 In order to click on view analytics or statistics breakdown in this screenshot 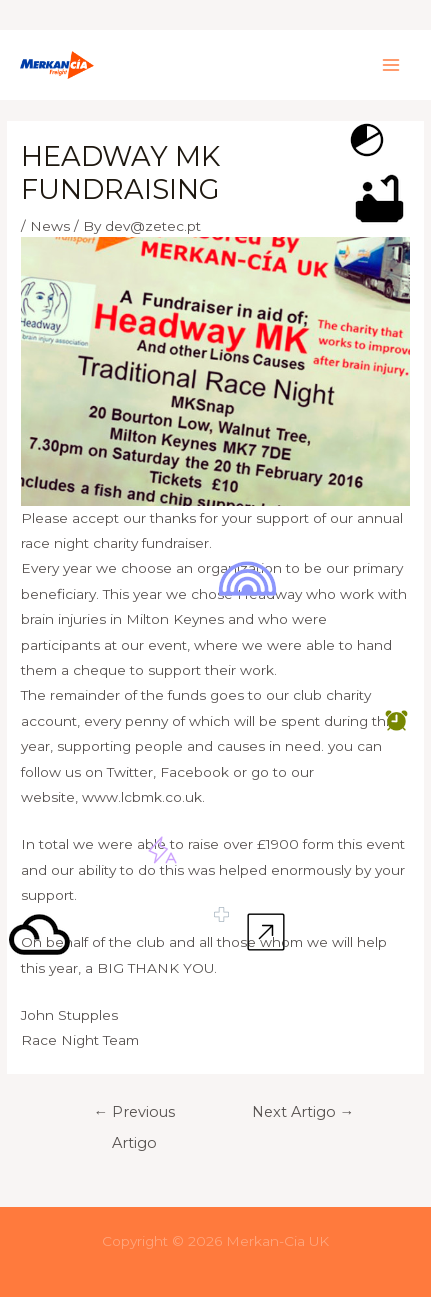, I will do `click(367, 140)`.